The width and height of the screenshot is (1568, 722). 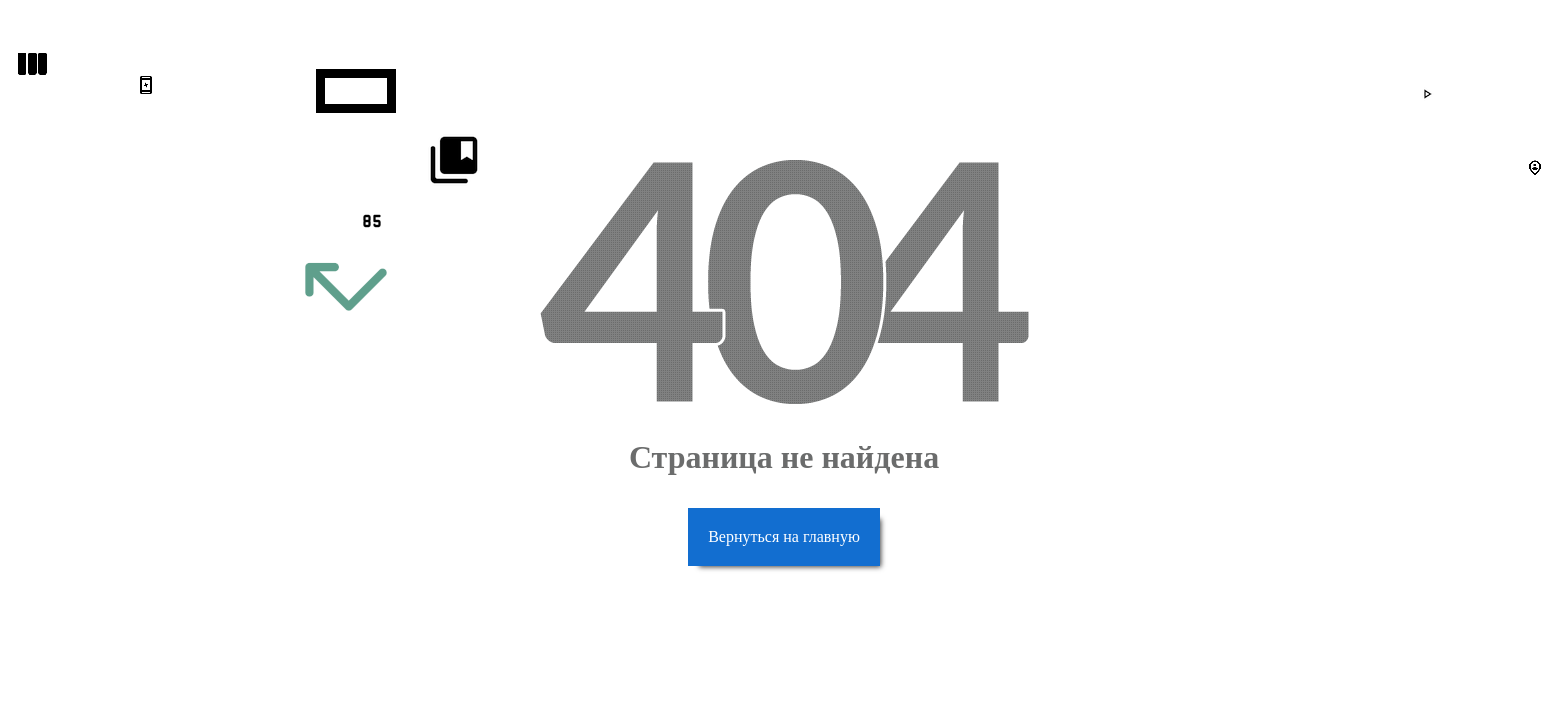 What do you see at coordinates (454, 160) in the screenshot?
I see `access your bookmarked collections` at bounding box center [454, 160].